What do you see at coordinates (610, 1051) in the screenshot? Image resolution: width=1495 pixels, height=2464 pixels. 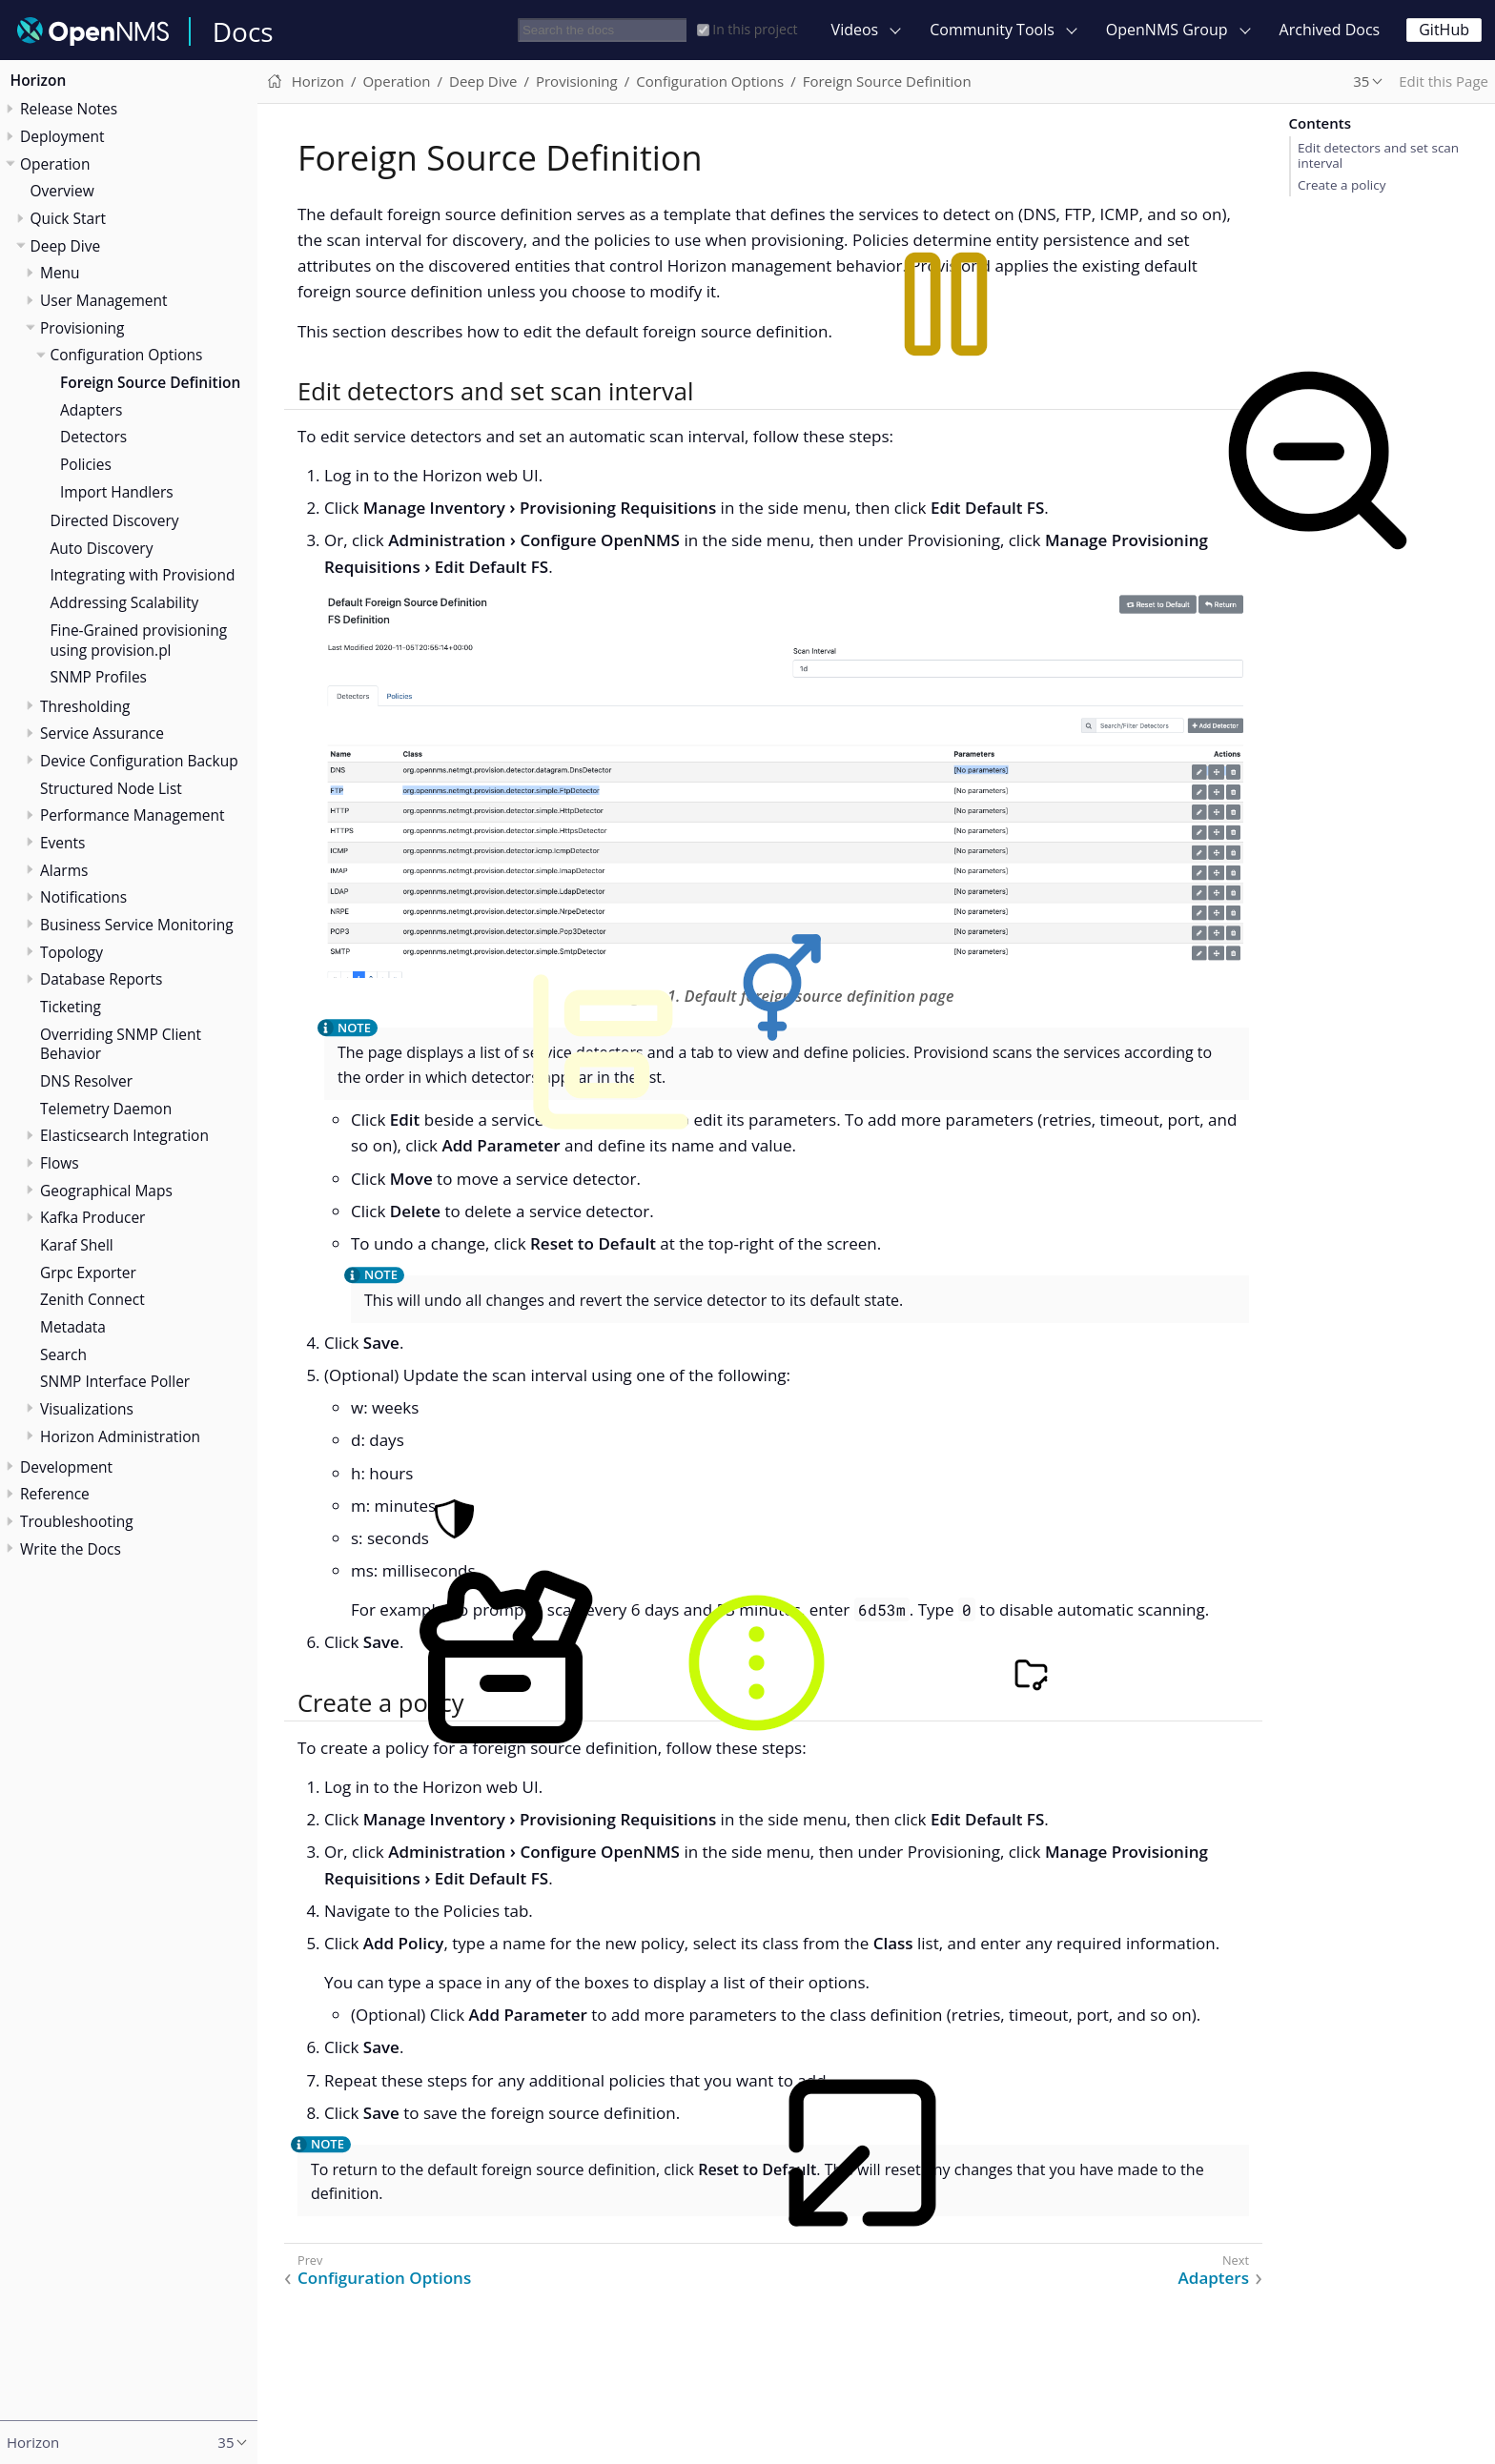 I see `view analytics or statistics` at bounding box center [610, 1051].